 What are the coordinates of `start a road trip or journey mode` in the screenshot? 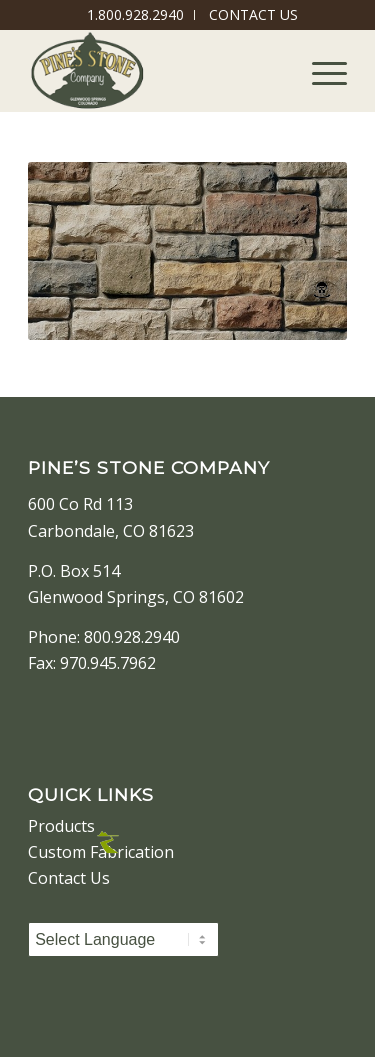 It's located at (108, 842).